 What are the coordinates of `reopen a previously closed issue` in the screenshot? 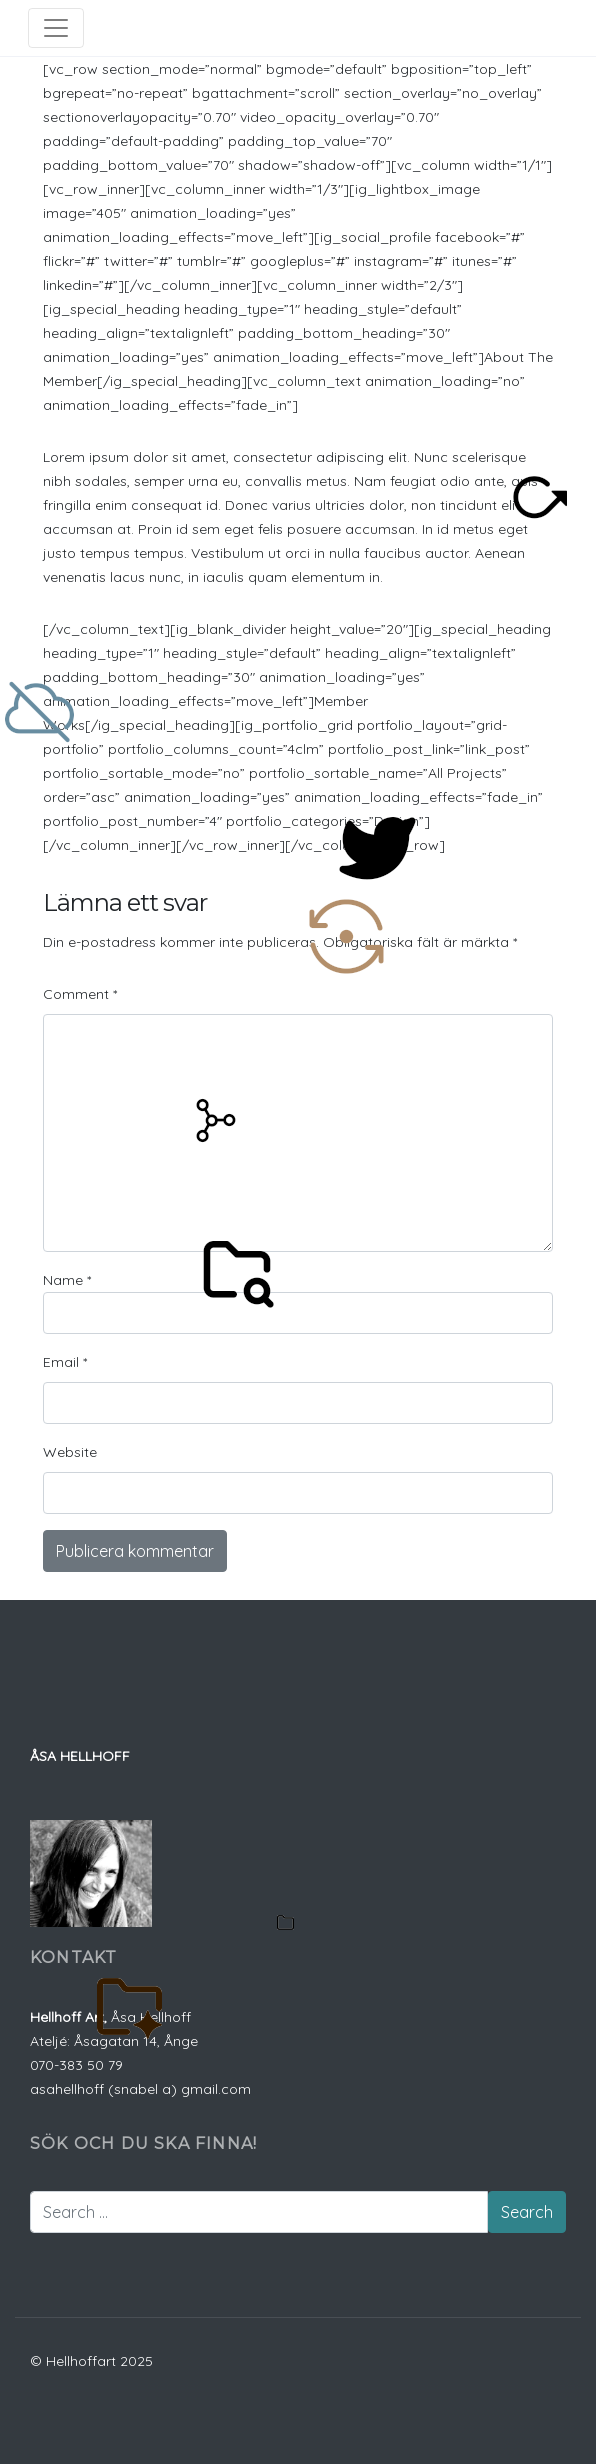 It's located at (346, 936).